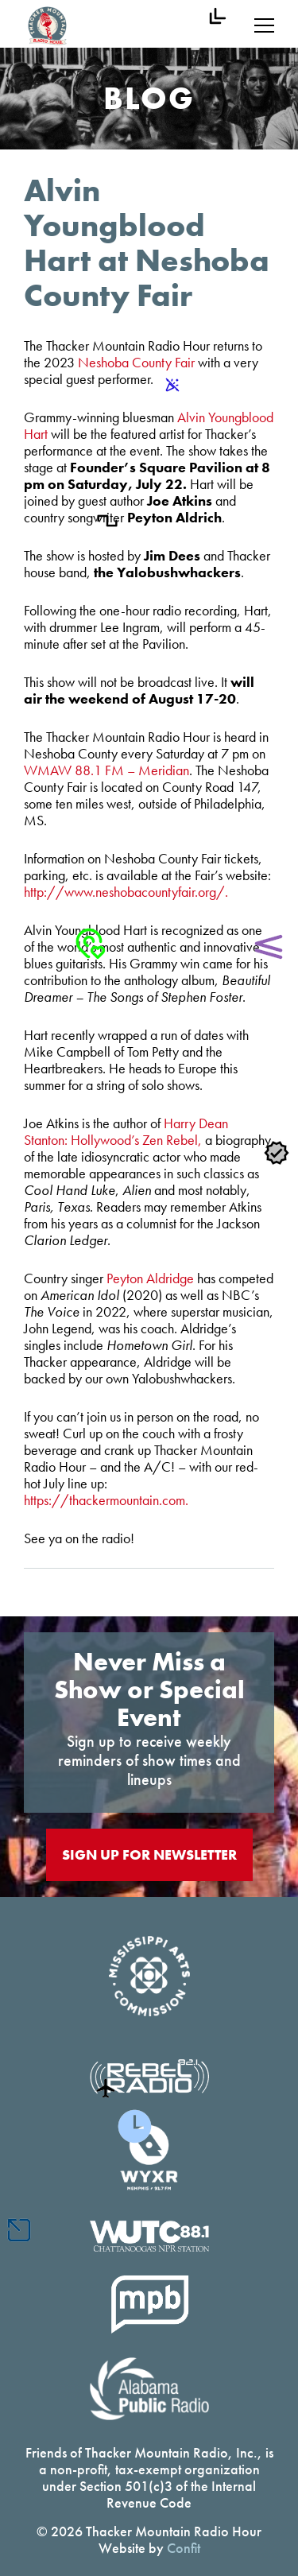 Image resolution: width=298 pixels, height=2576 pixels. I want to click on collapse or minimize to bottom-left corner, so click(216, 17).